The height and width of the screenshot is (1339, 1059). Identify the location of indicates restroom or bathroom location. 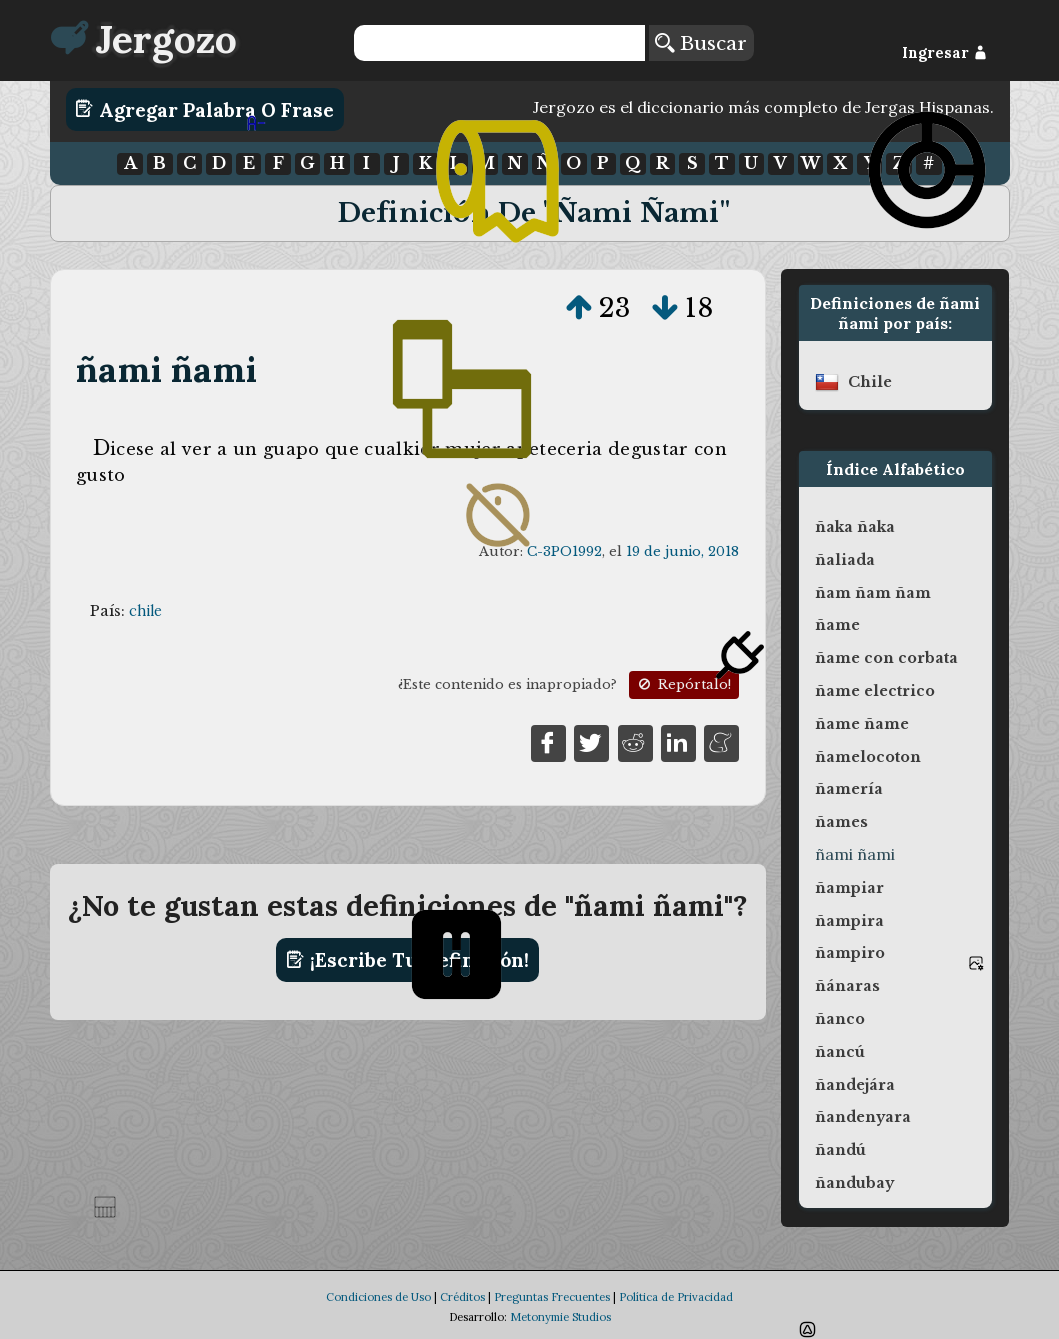
(497, 181).